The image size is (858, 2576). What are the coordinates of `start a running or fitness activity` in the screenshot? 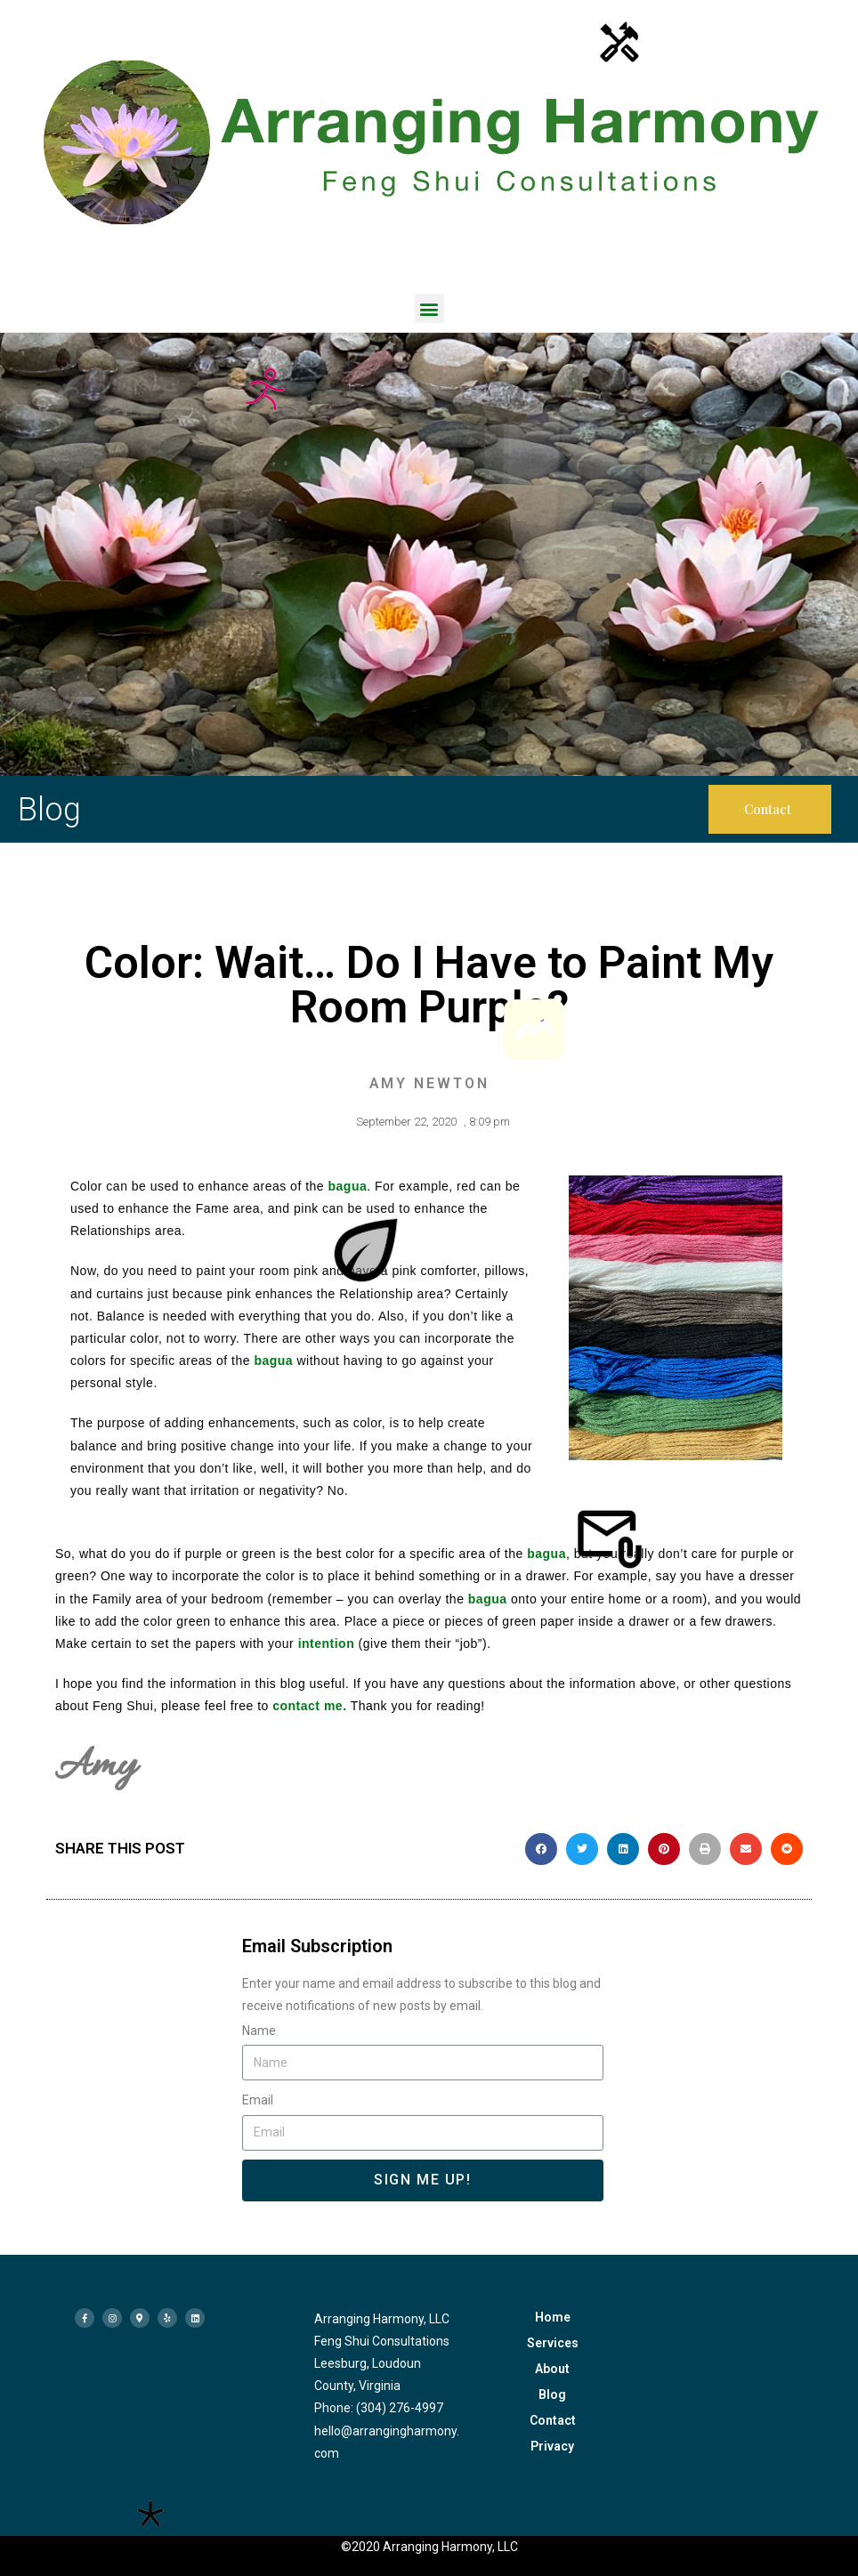 It's located at (265, 388).